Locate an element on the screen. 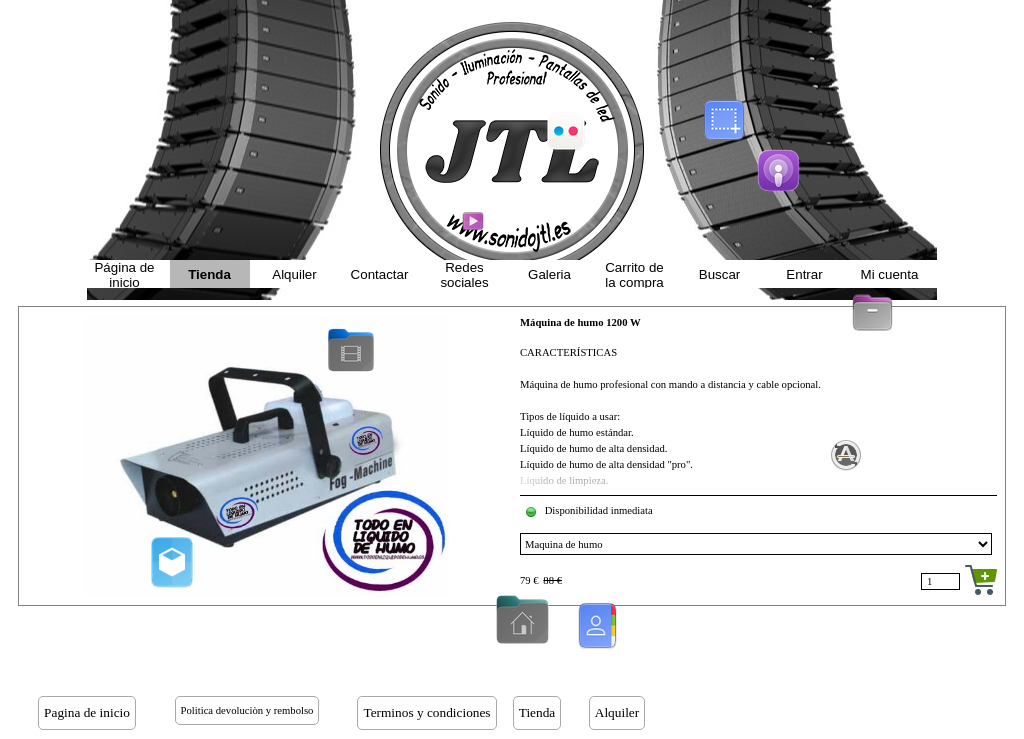  open the software updater application is located at coordinates (846, 455).